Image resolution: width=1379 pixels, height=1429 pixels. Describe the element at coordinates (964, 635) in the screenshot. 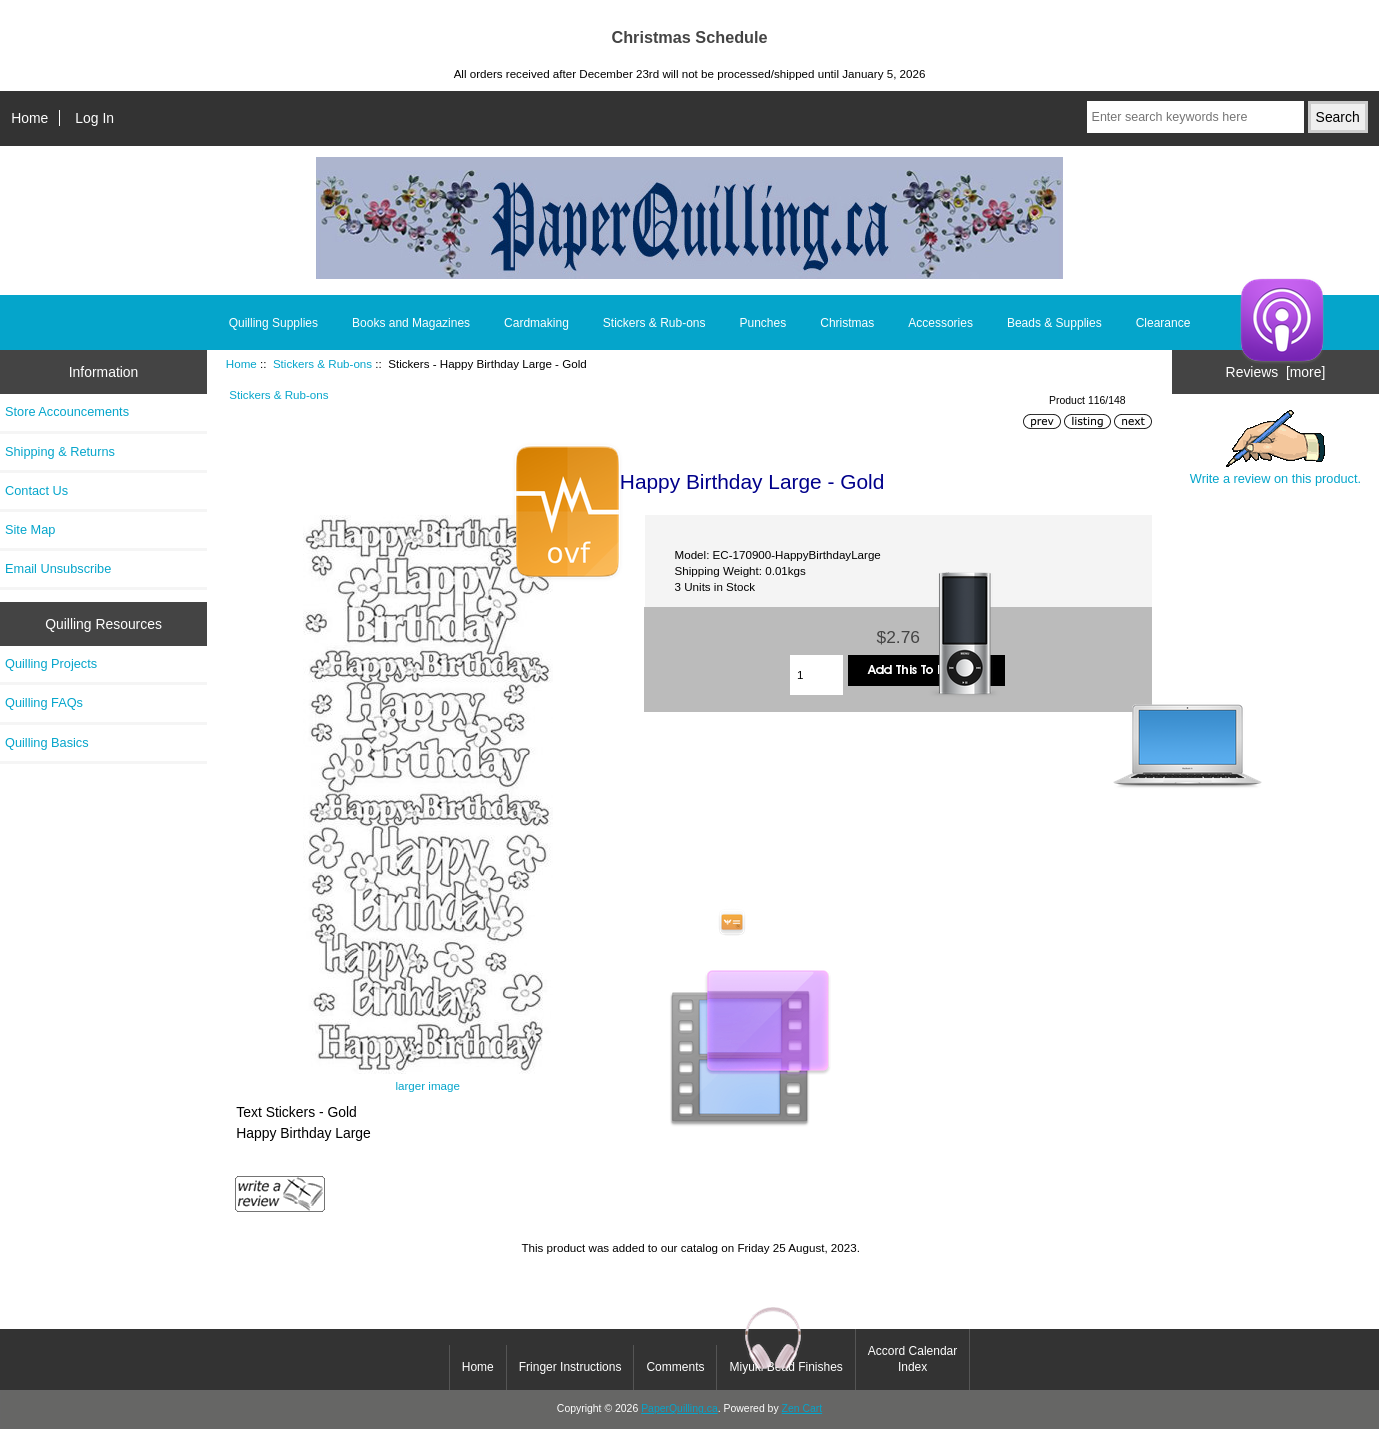

I see `iPod nano device in your connected devices` at that location.